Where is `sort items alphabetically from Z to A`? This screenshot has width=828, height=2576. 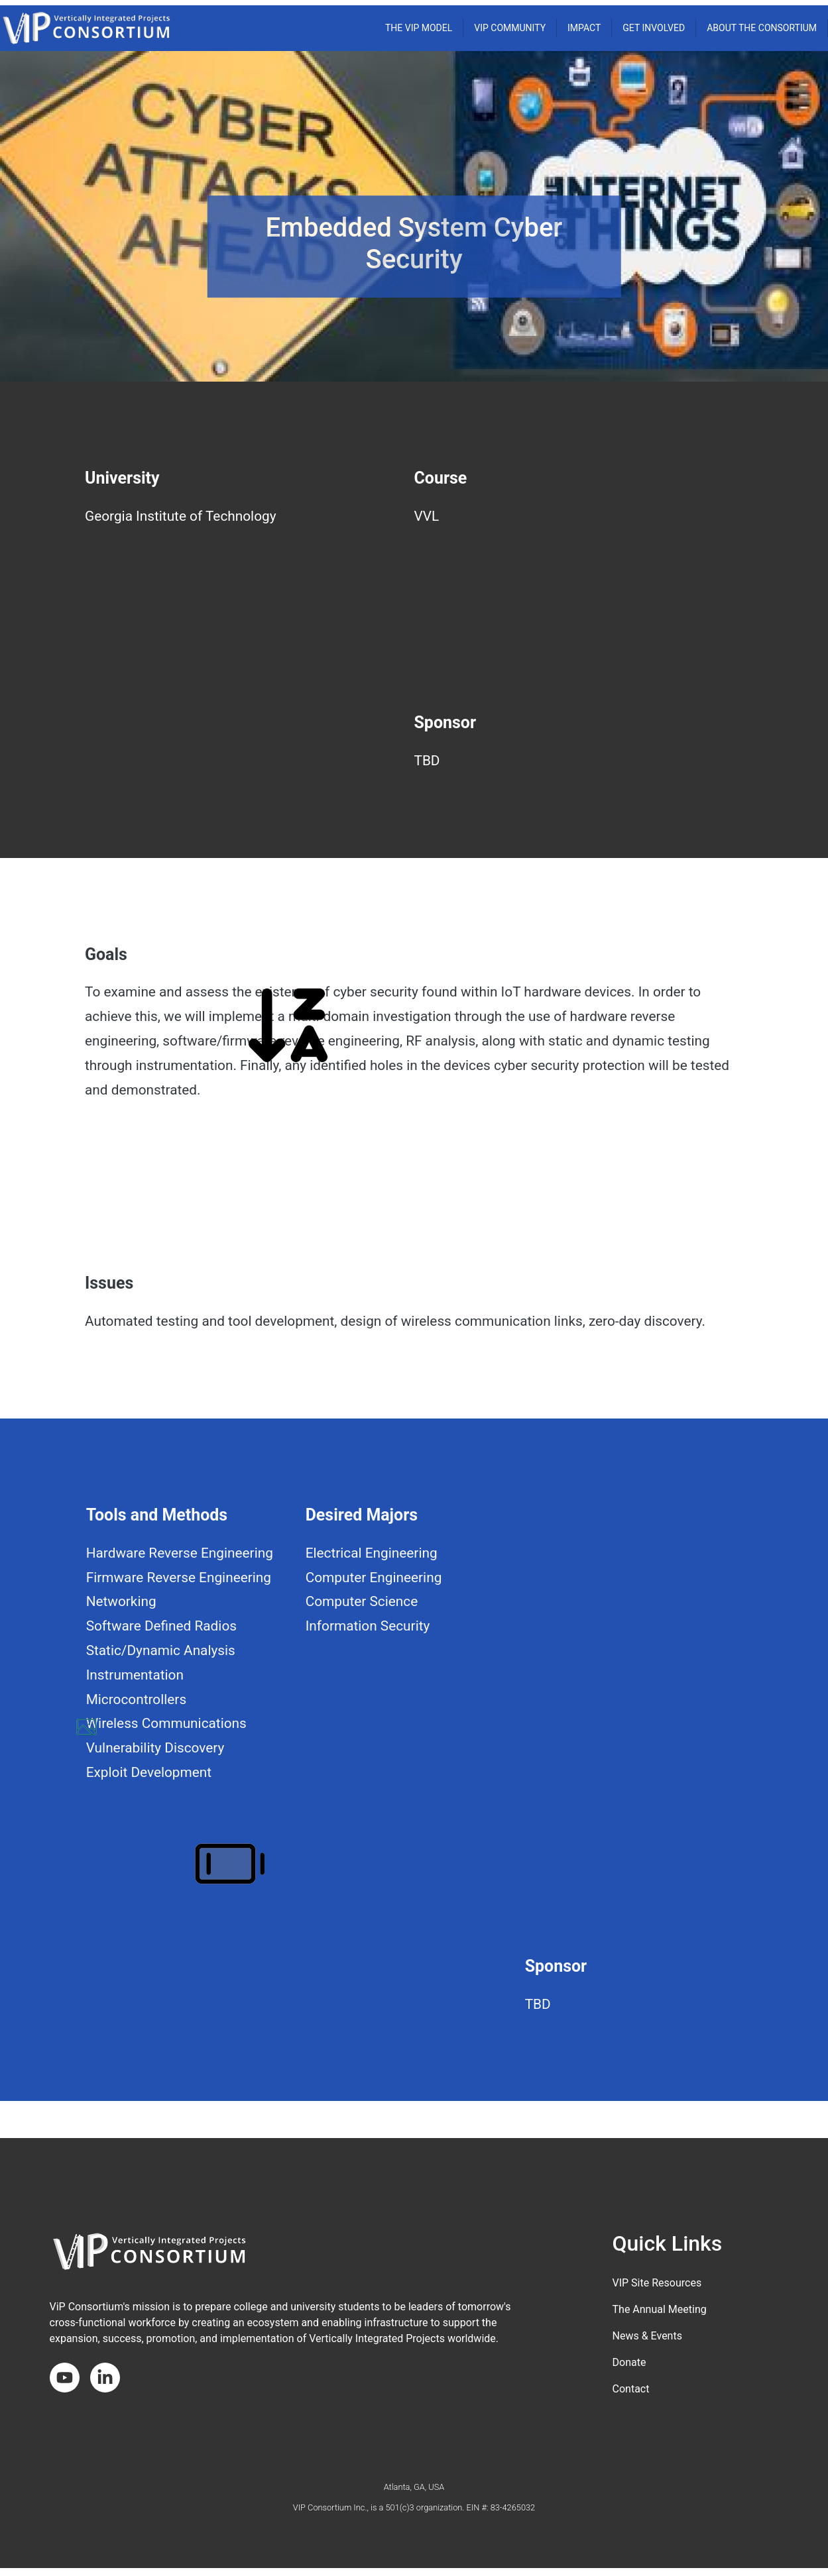
sort items alphabetically from Z to A is located at coordinates (288, 1025).